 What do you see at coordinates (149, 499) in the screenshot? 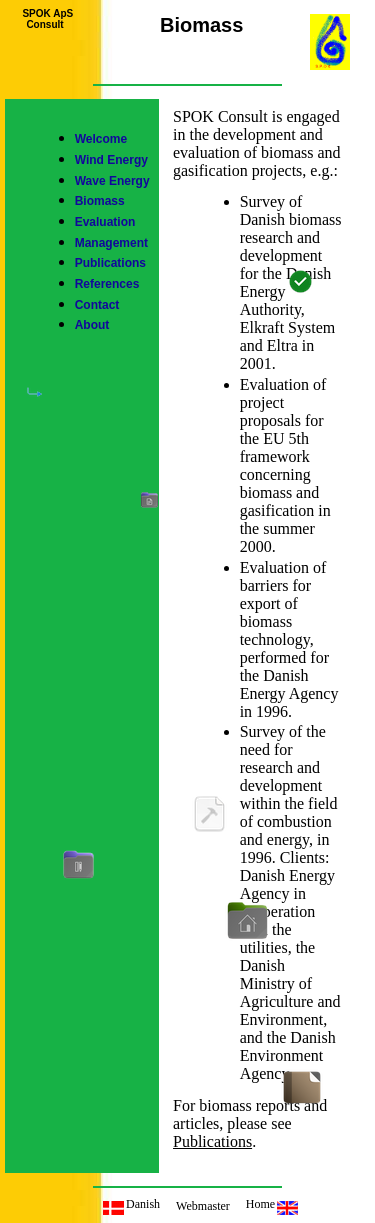
I see `open your documents folder` at bounding box center [149, 499].